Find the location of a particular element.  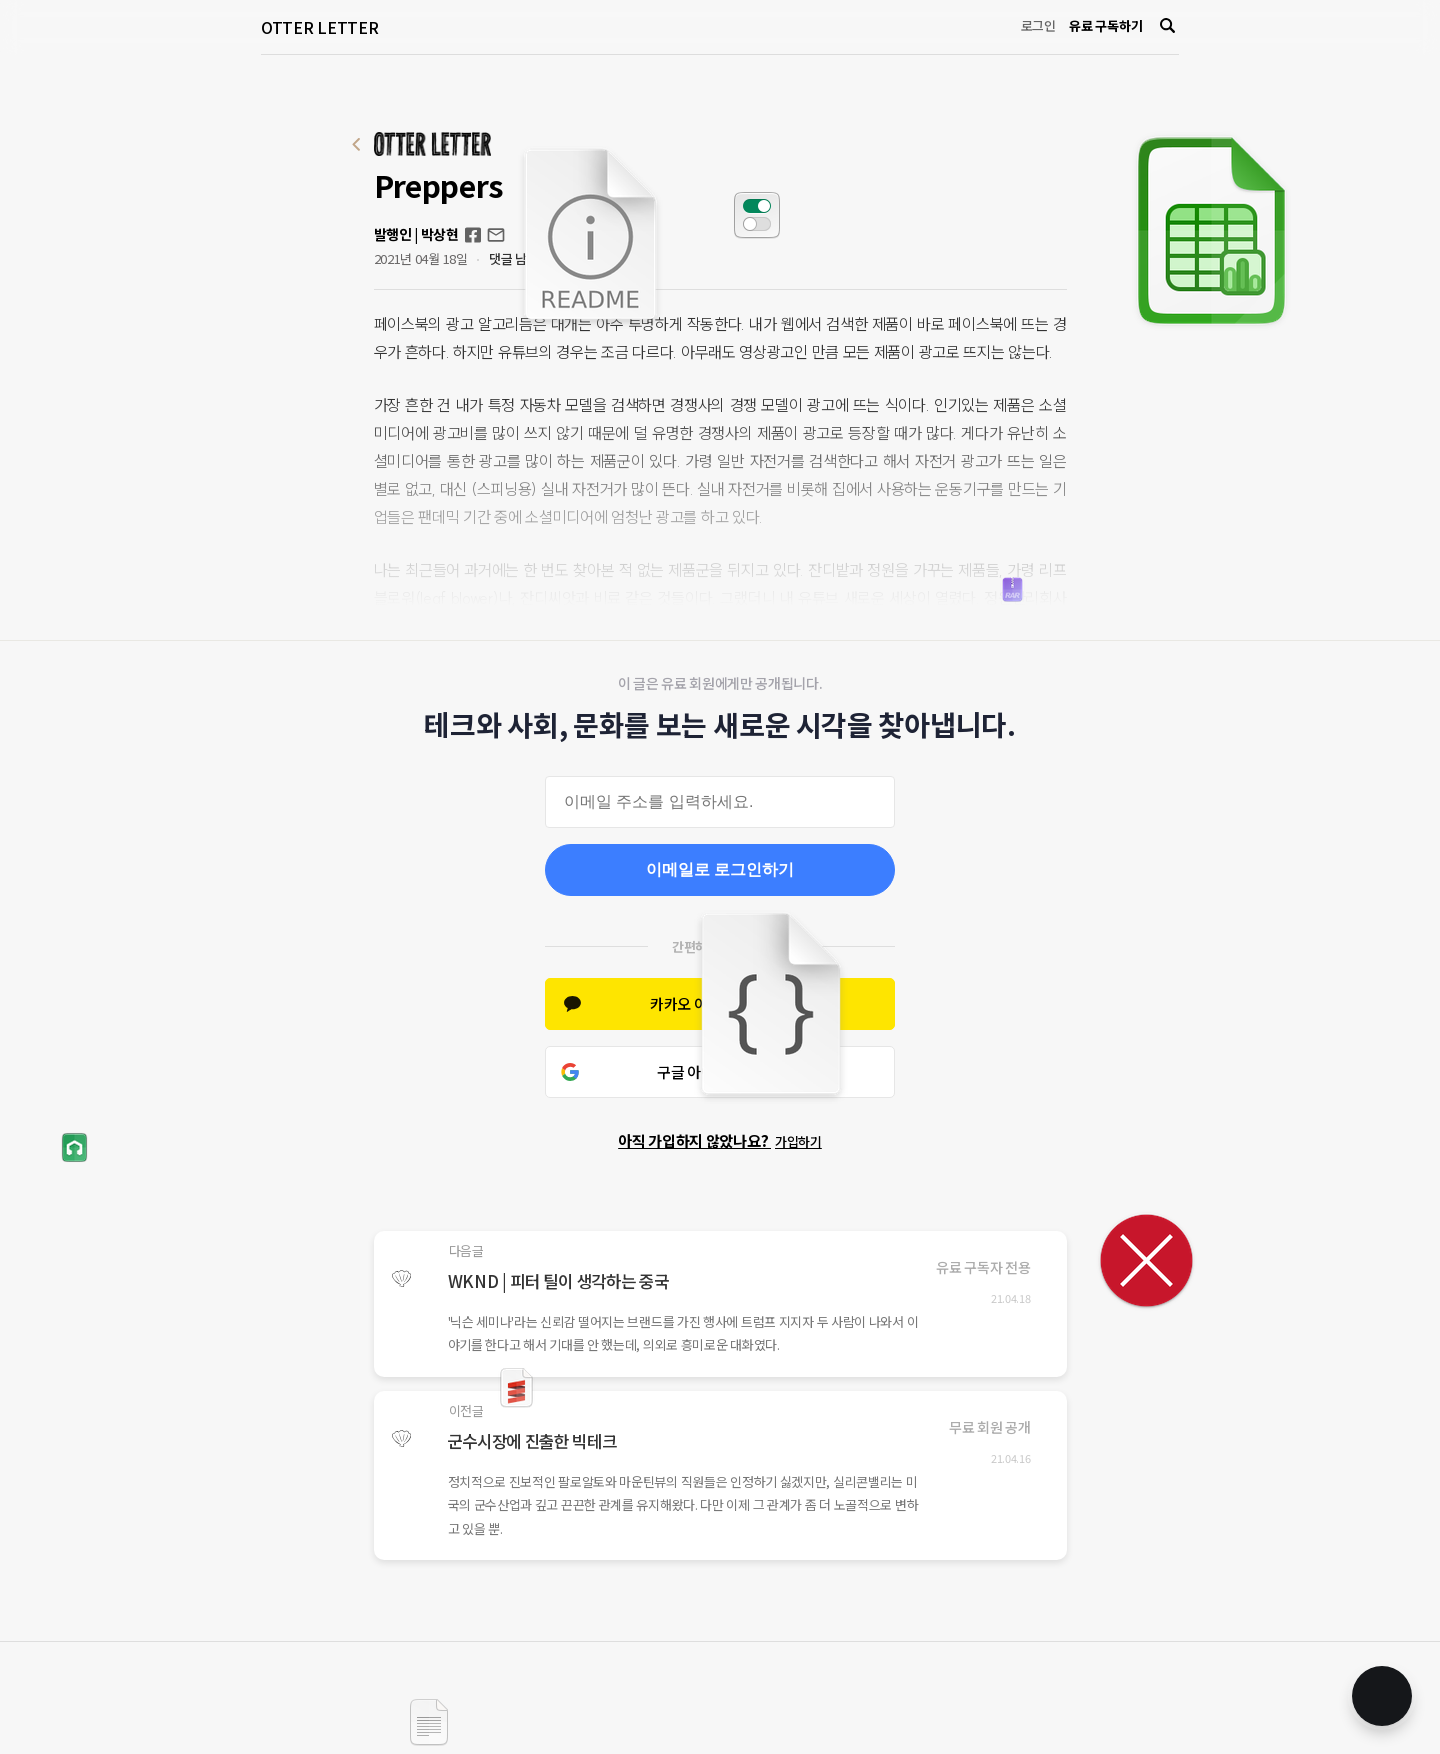

a compressed RAR archive file is located at coordinates (1012, 589).